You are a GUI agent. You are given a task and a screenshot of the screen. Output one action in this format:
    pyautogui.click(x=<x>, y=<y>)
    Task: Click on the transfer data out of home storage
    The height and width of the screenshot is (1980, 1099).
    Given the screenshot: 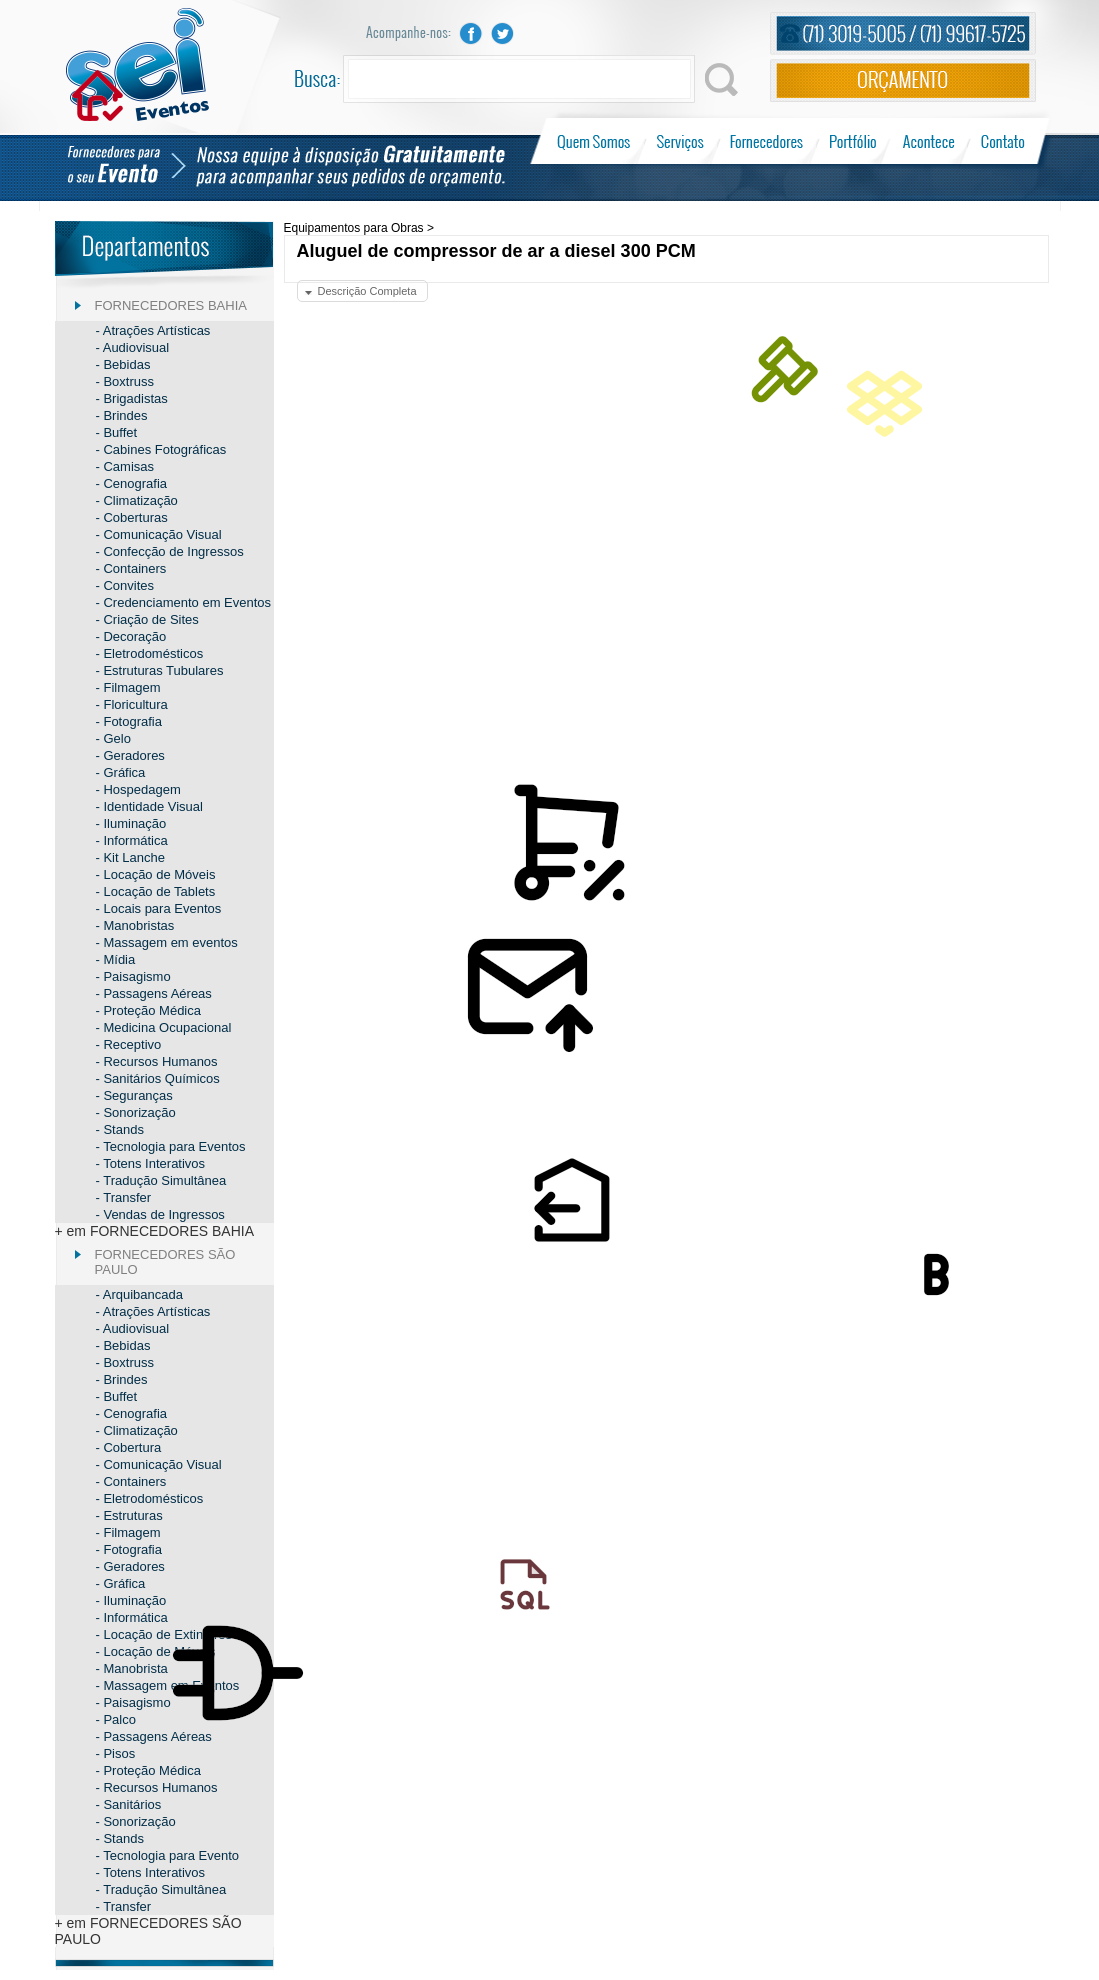 What is the action you would take?
    pyautogui.click(x=572, y=1200)
    